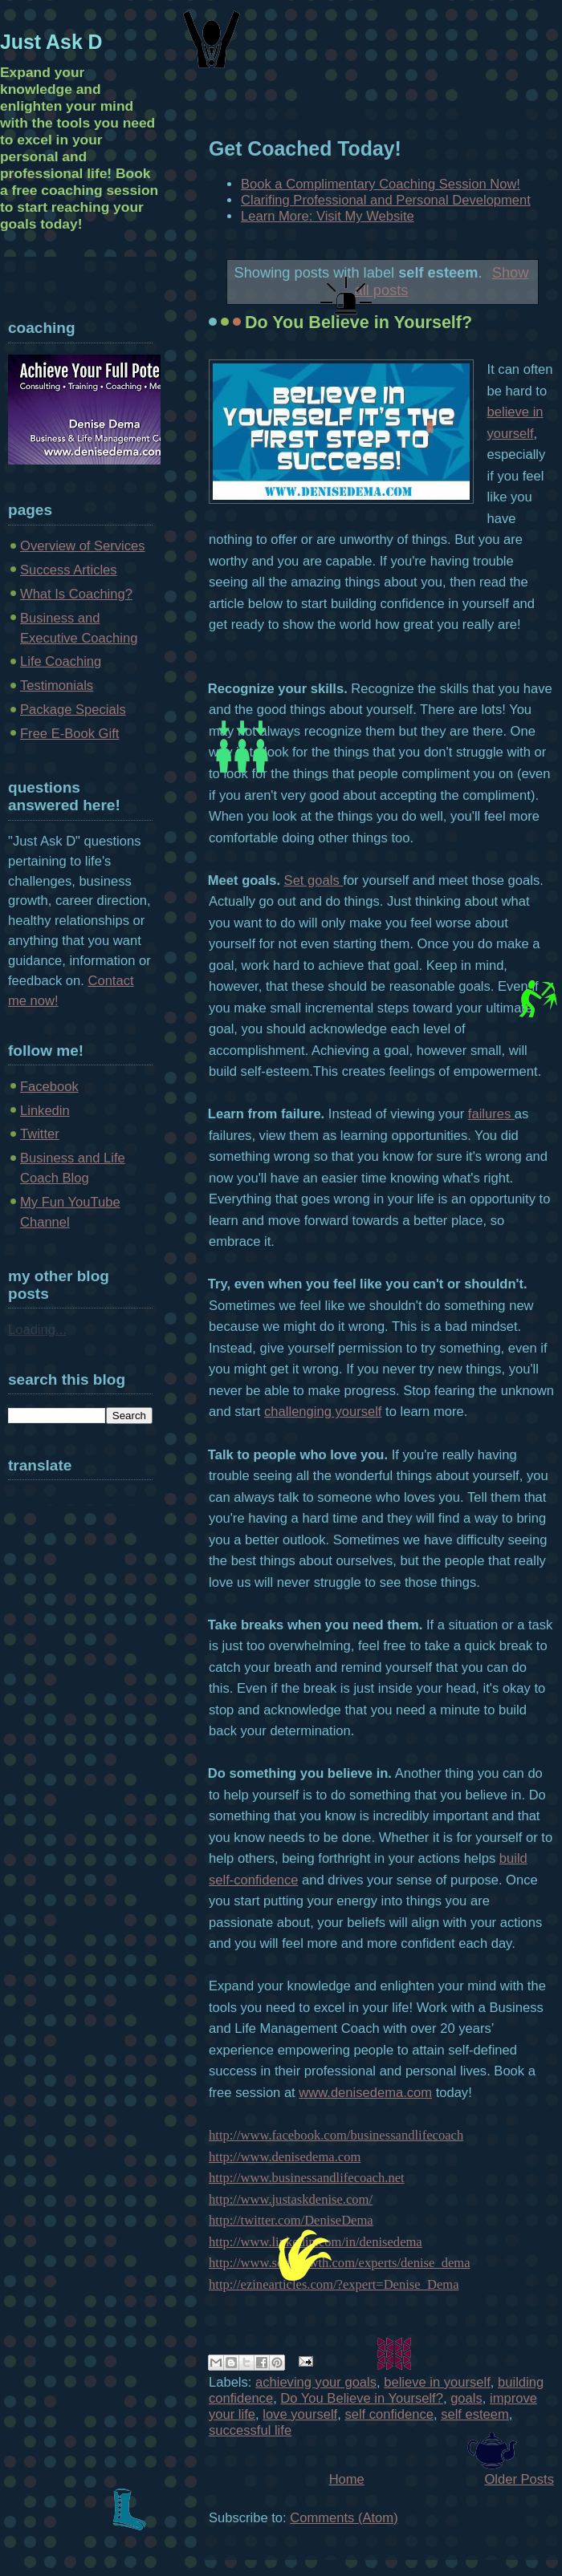  What do you see at coordinates (538, 999) in the screenshot?
I see `access mining or resource gathering features` at bounding box center [538, 999].